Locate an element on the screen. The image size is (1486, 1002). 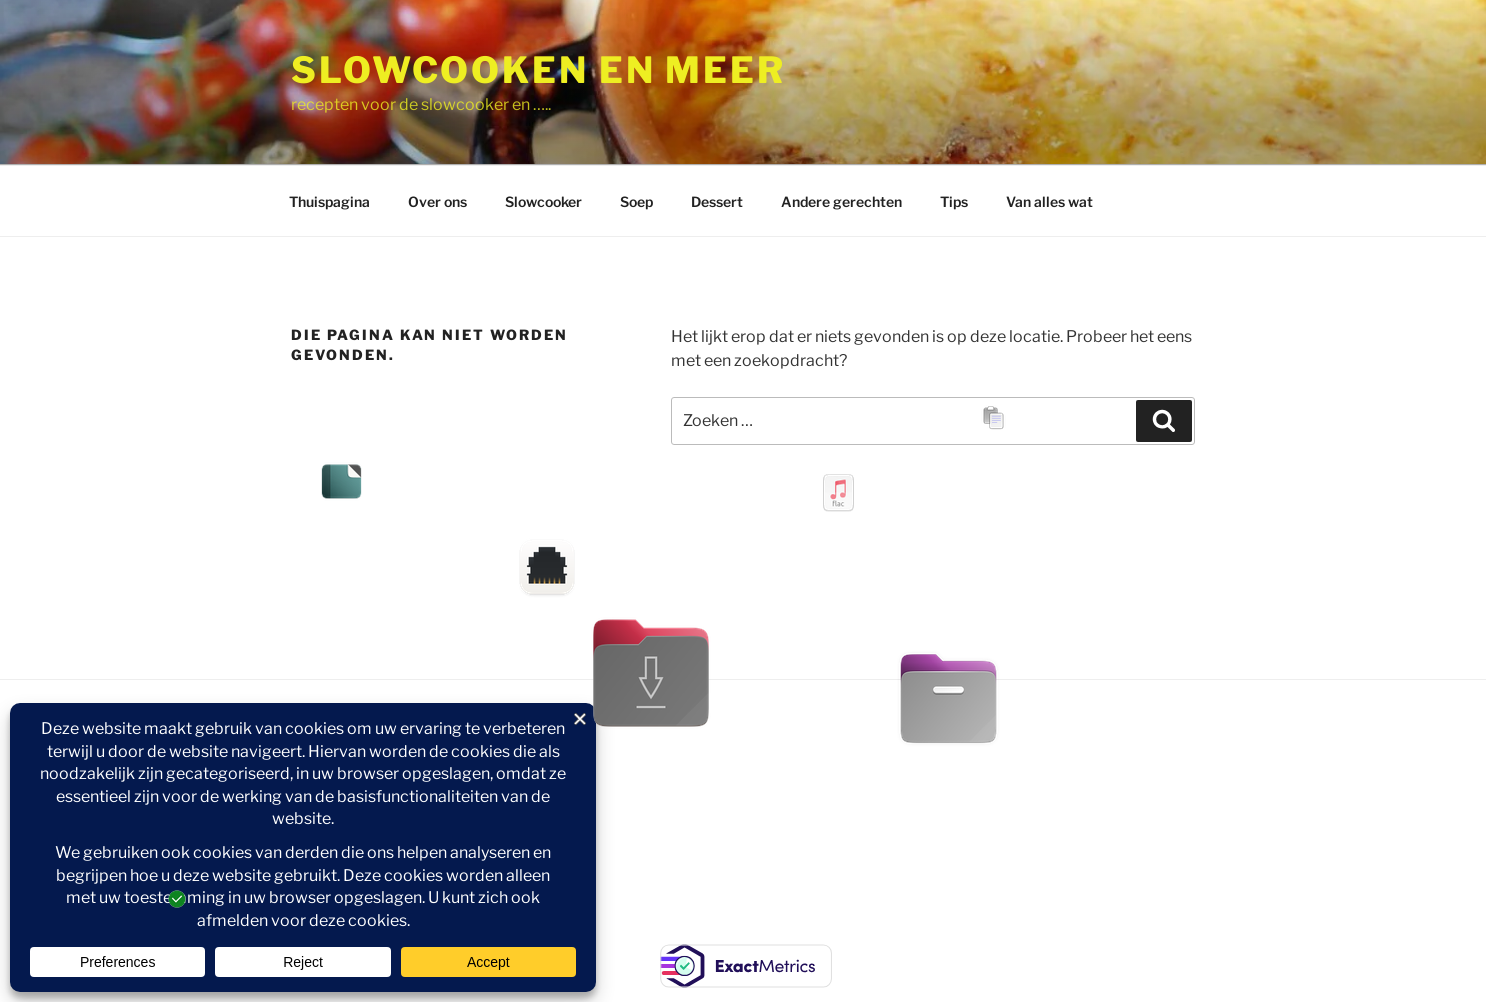
configure DSL network connection settings is located at coordinates (547, 567).